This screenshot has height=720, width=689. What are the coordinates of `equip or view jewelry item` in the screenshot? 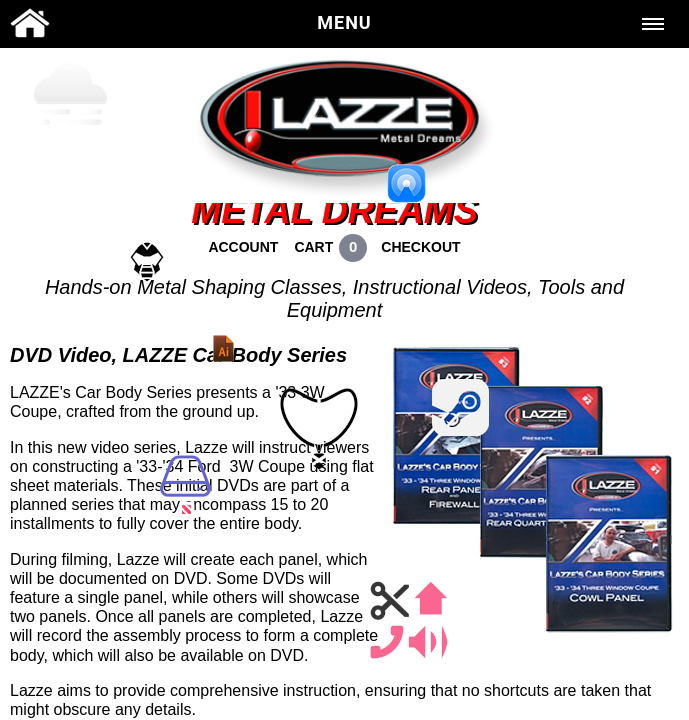 It's located at (319, 429).